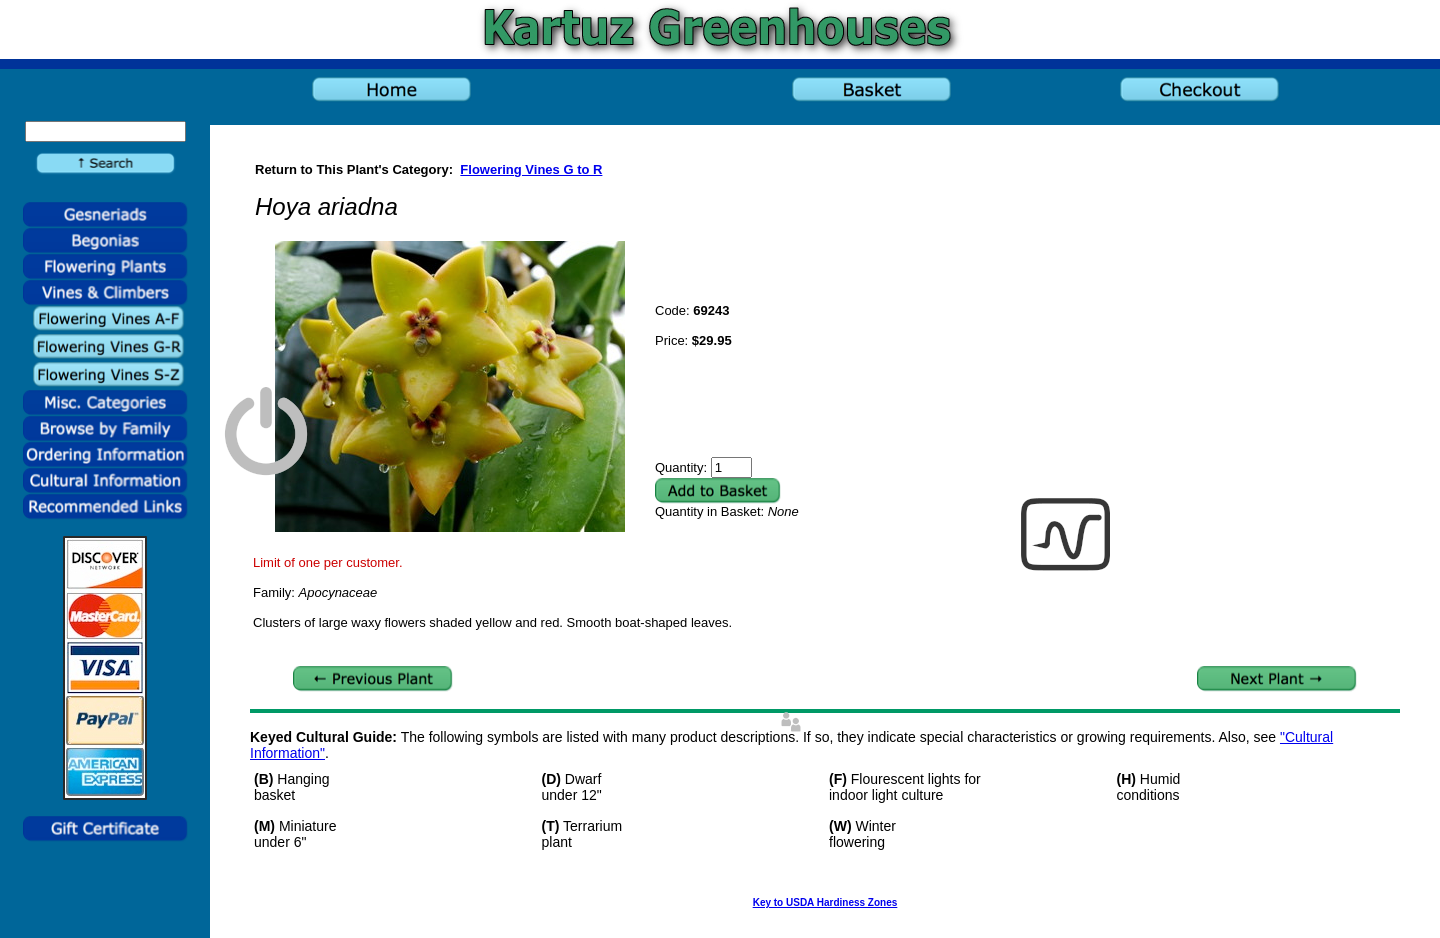 This screenshot has height=938, width=1440. I want to click on manage user accounts, so click(791, 722).